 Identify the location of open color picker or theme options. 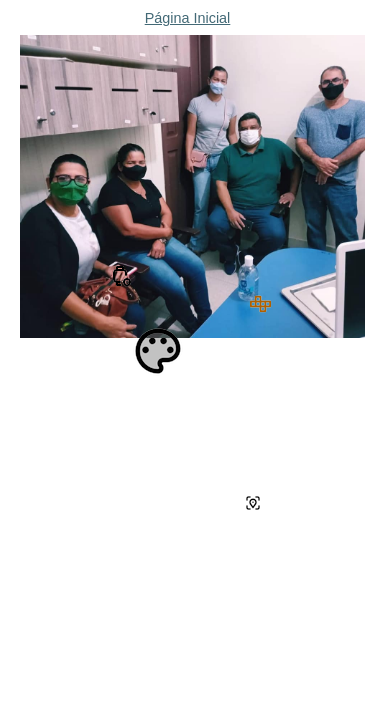
(158, 351).